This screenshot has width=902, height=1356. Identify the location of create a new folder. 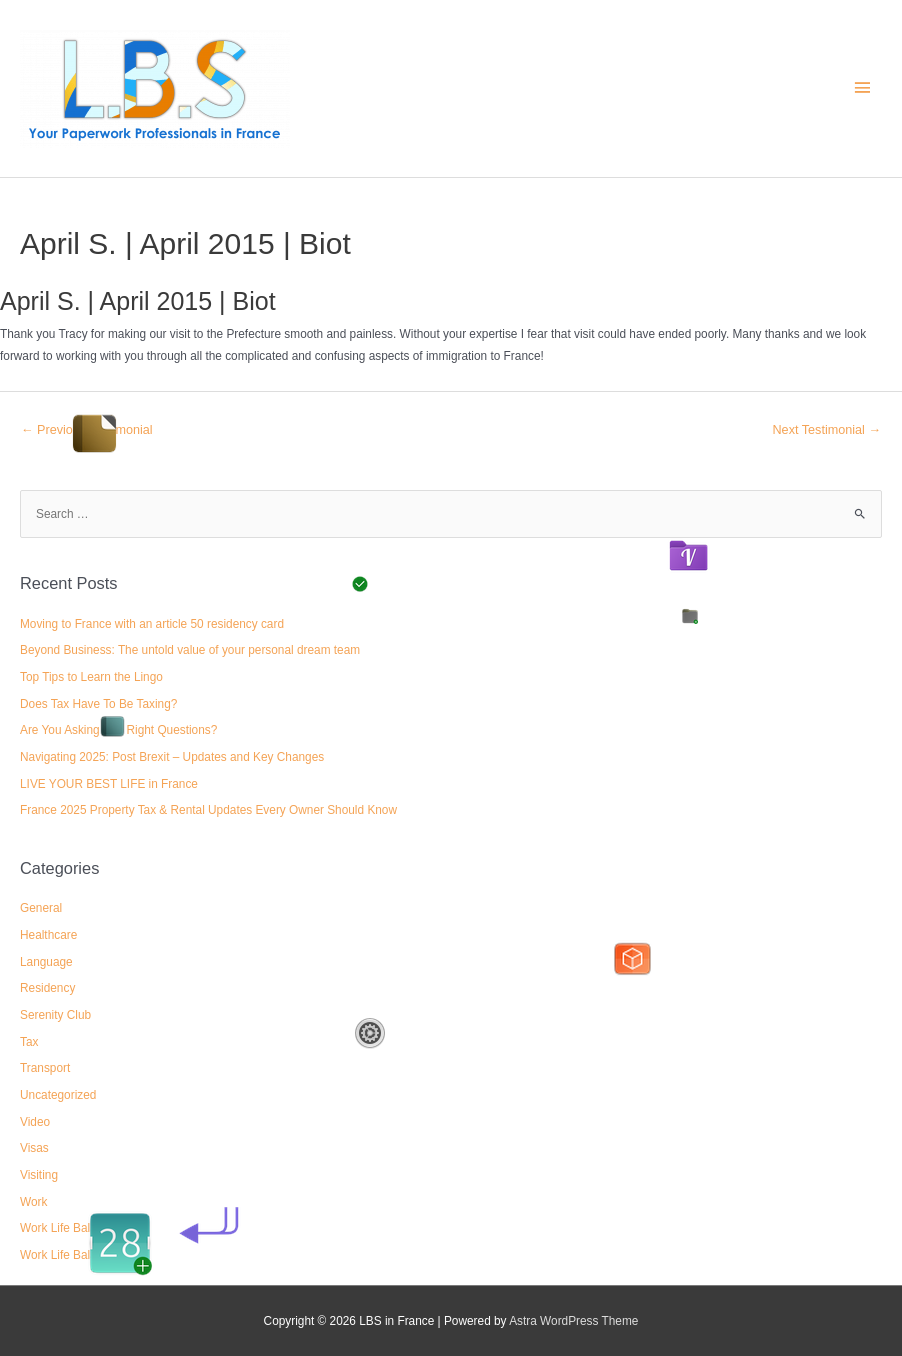
(690, 616).